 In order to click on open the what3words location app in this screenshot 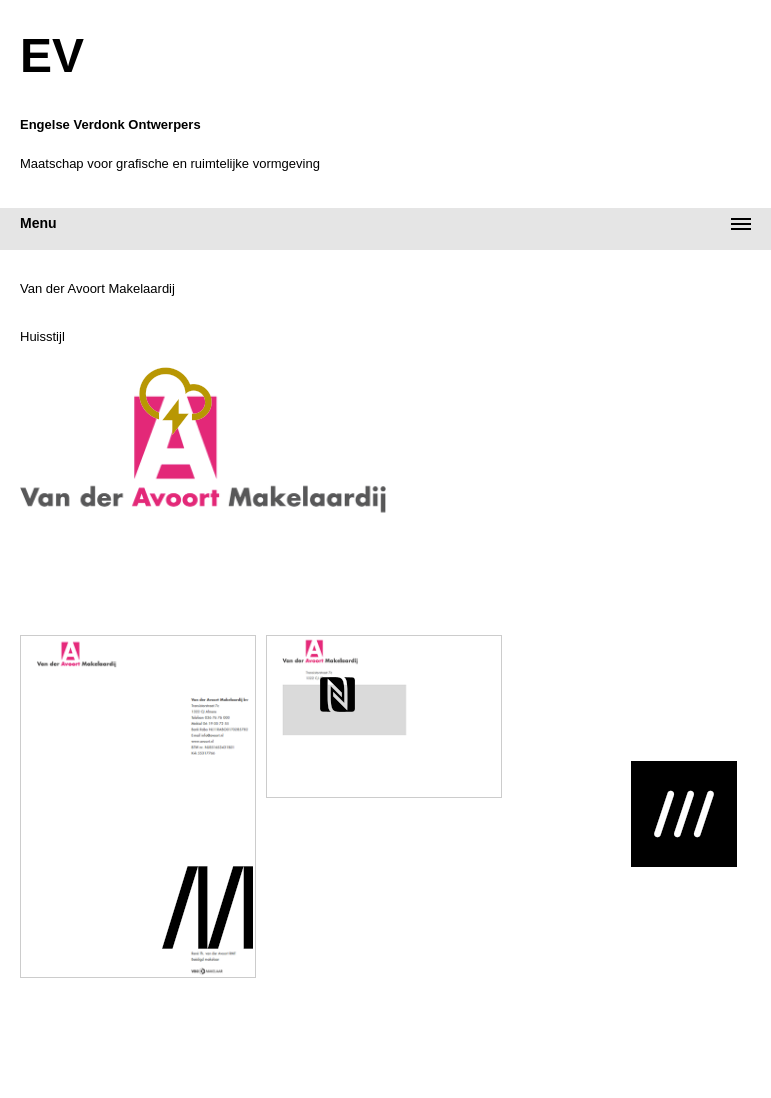, I will do `click(684, 814)`.